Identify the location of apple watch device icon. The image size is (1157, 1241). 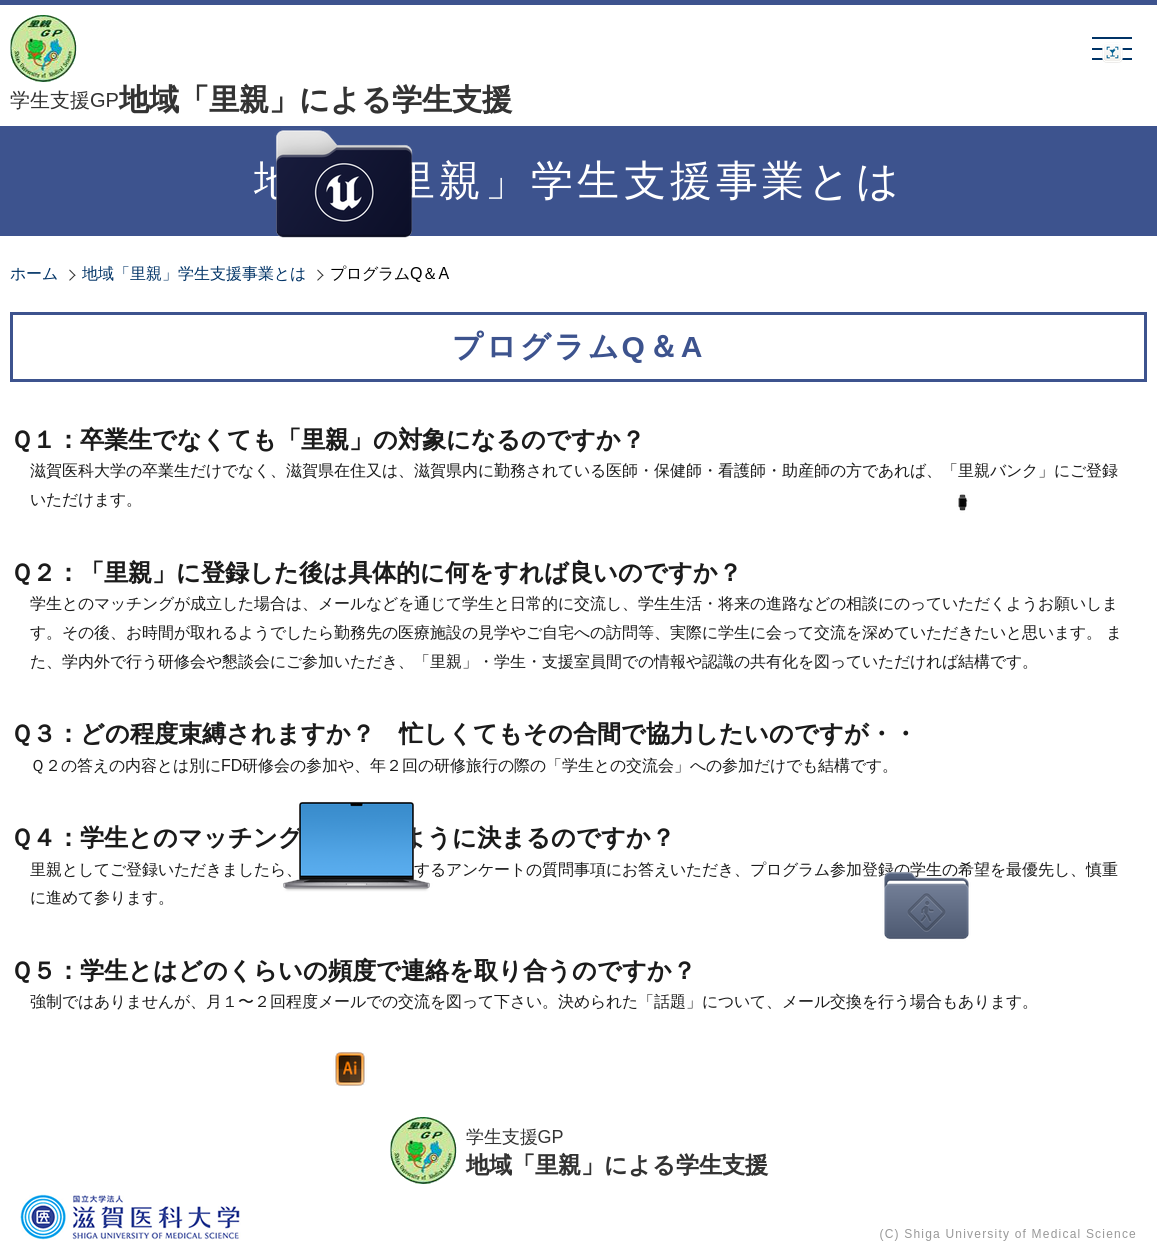
(962, 502).